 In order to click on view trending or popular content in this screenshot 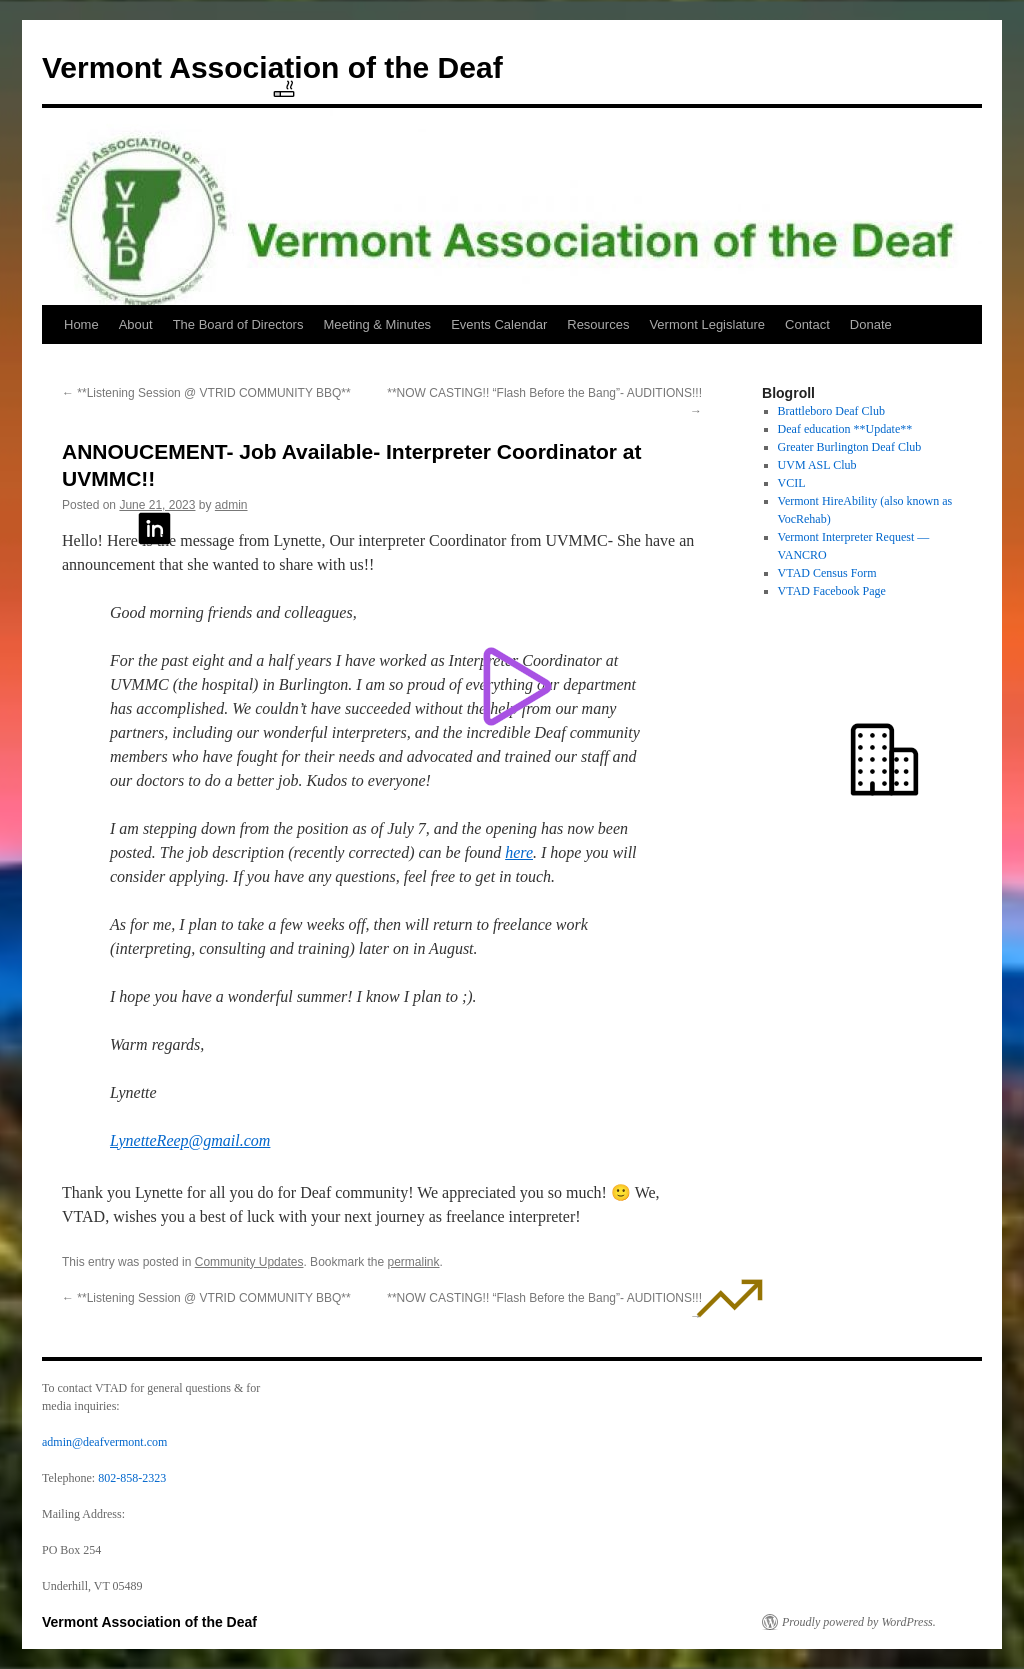, I will do `click(730, 1298)`.